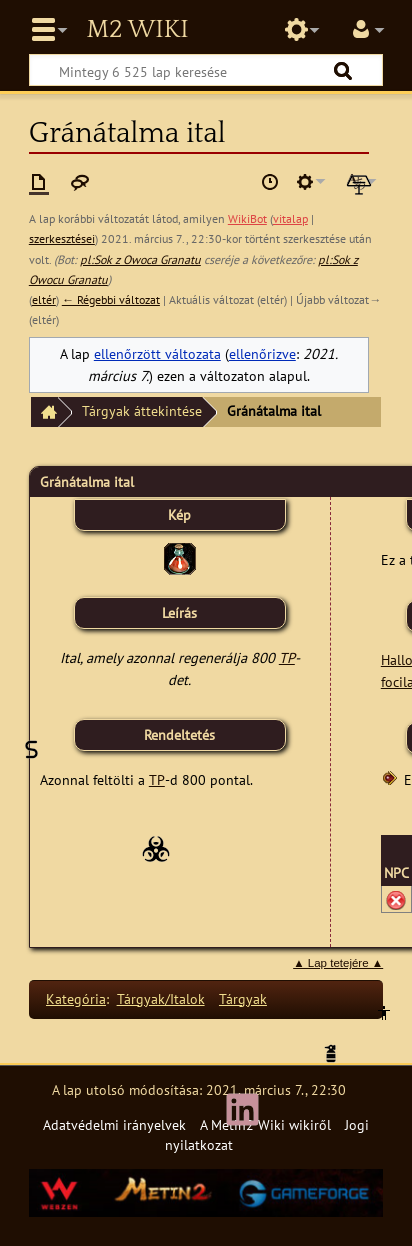 Image resolution: width=412 pixels, height=1246 pixels. Describe the element at coordinates (242, 1109) in the screenshot. I see `open LinkedIn app or website` at that location.